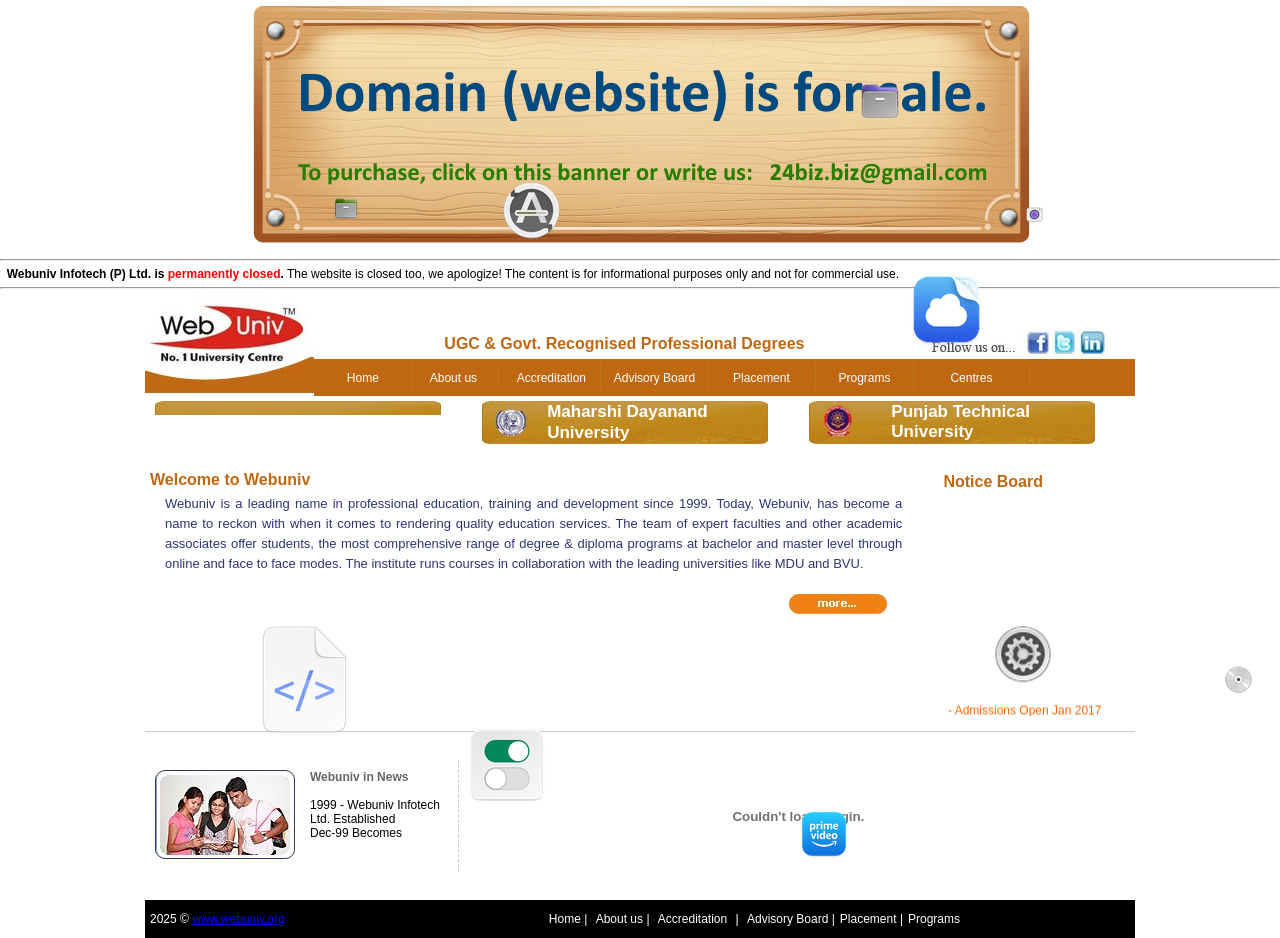 Image resolution: width=1280 pixels, height=938 pixels. I want to click on open unity tweak tool settings, so click(507, 765).